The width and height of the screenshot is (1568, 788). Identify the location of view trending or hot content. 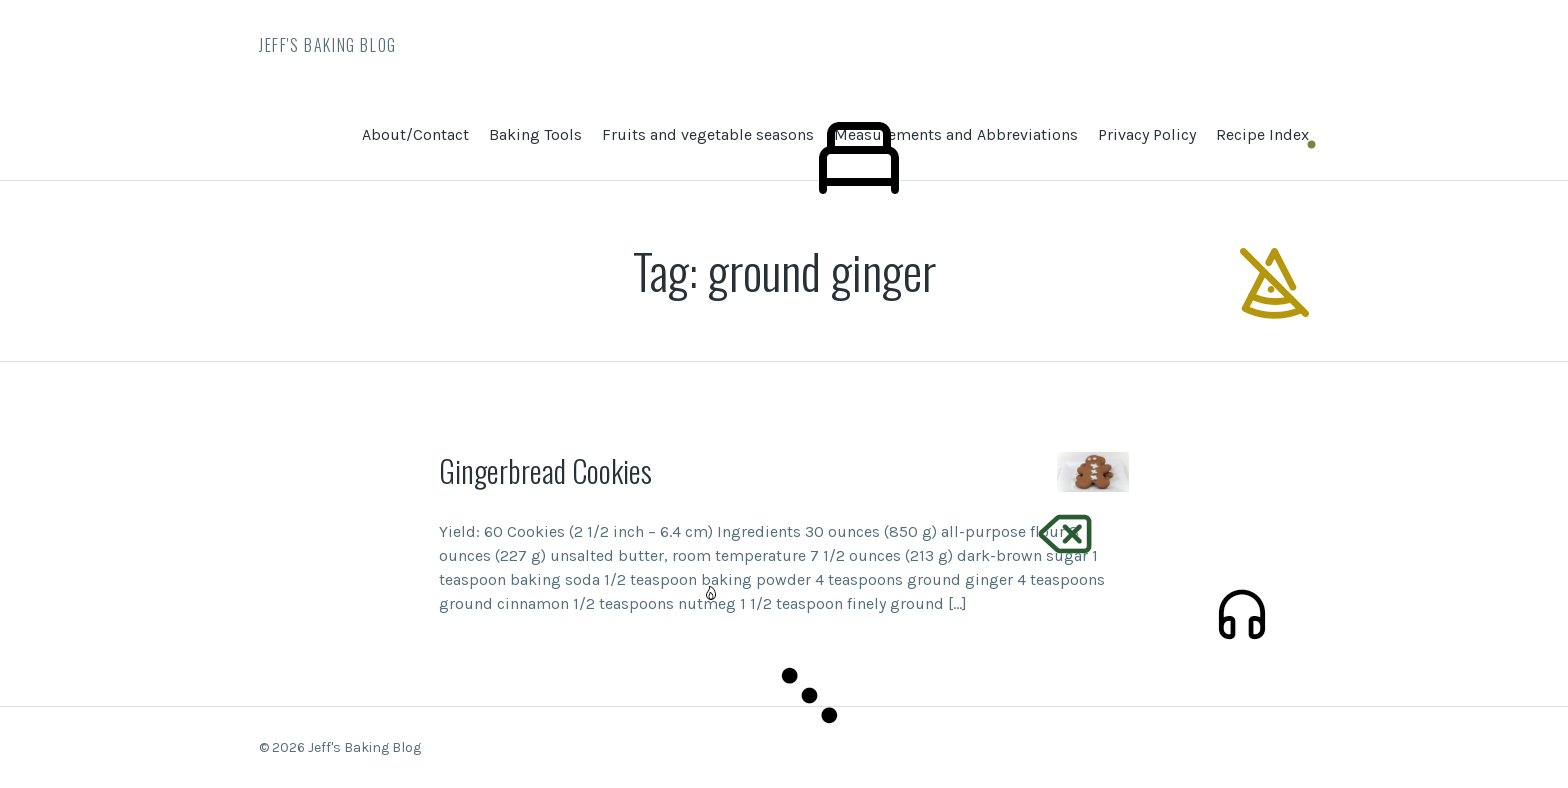
(711, 593).